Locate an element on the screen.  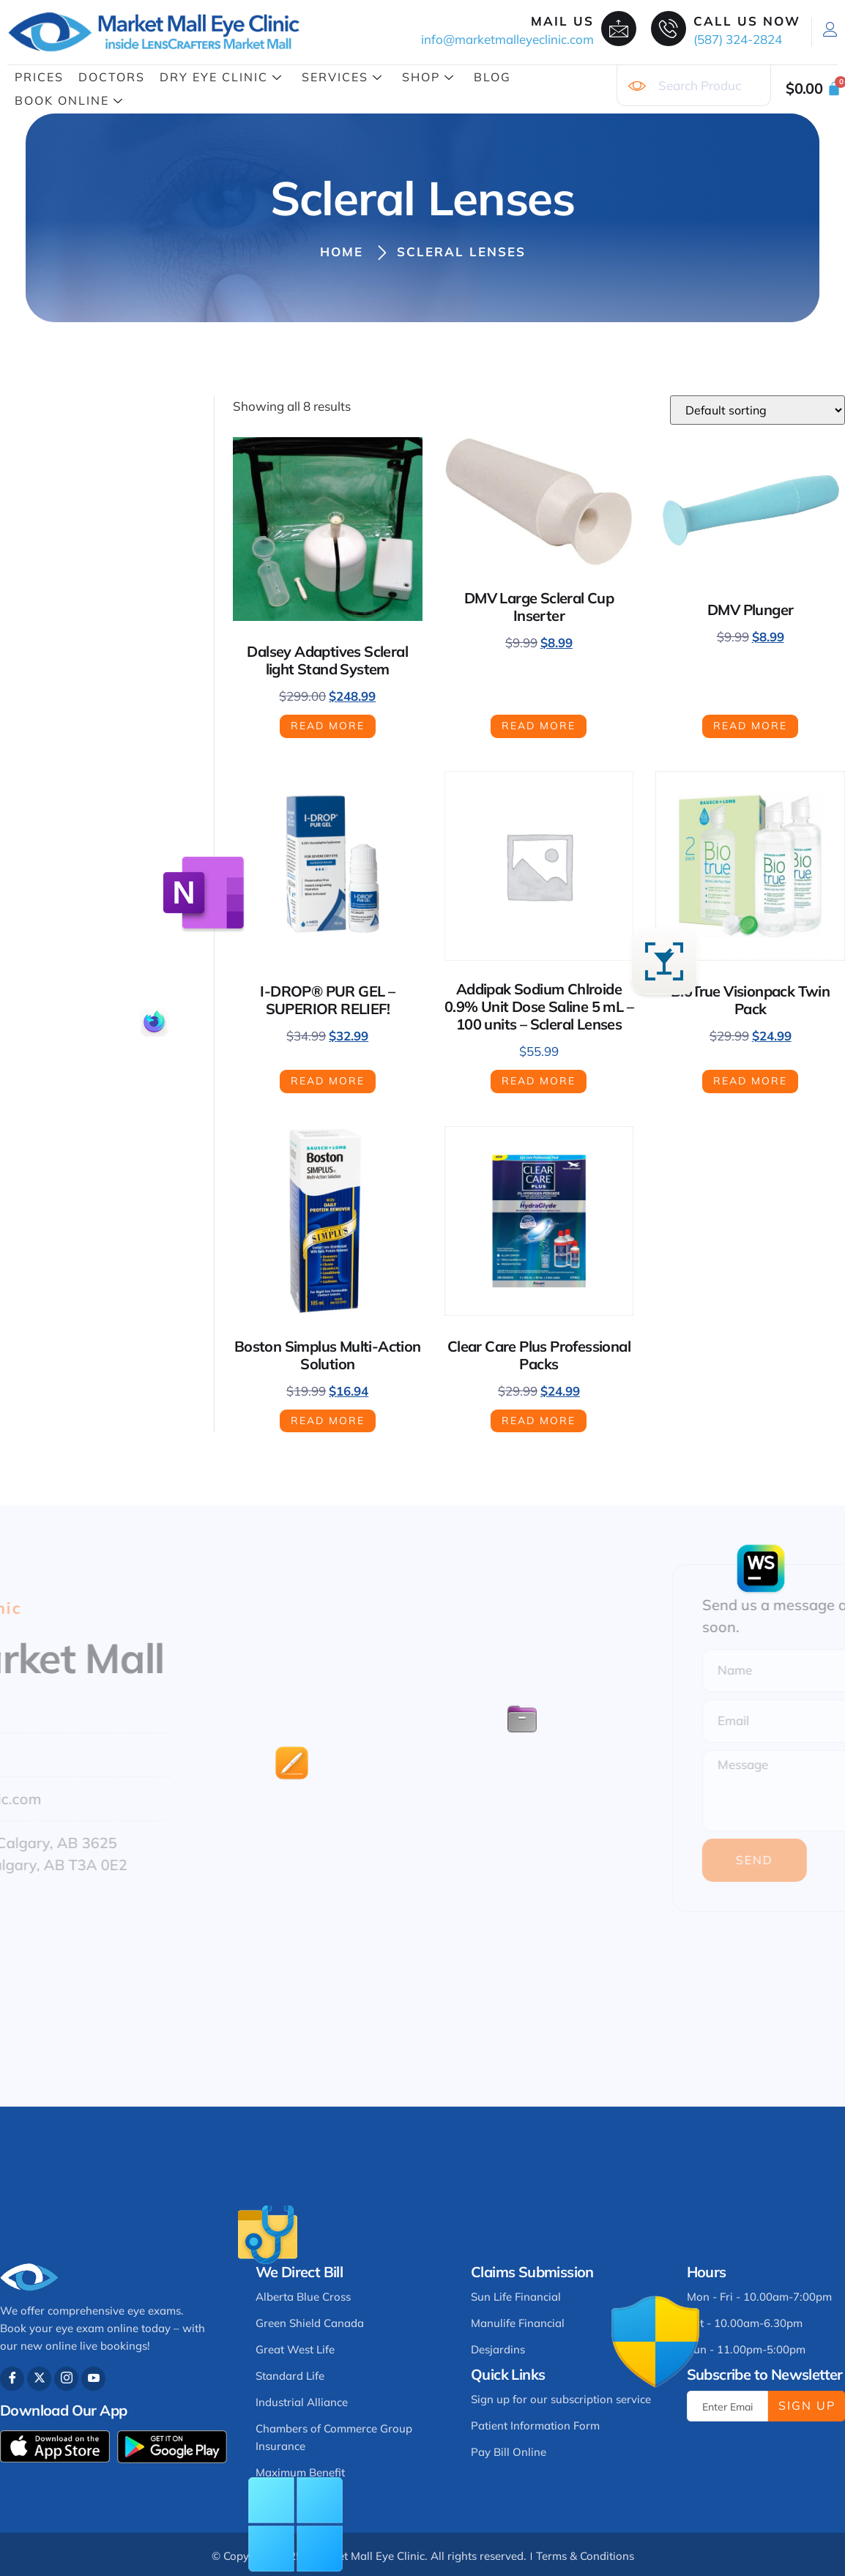
open WebStorm IDE is located at coordinates (761, 1568).